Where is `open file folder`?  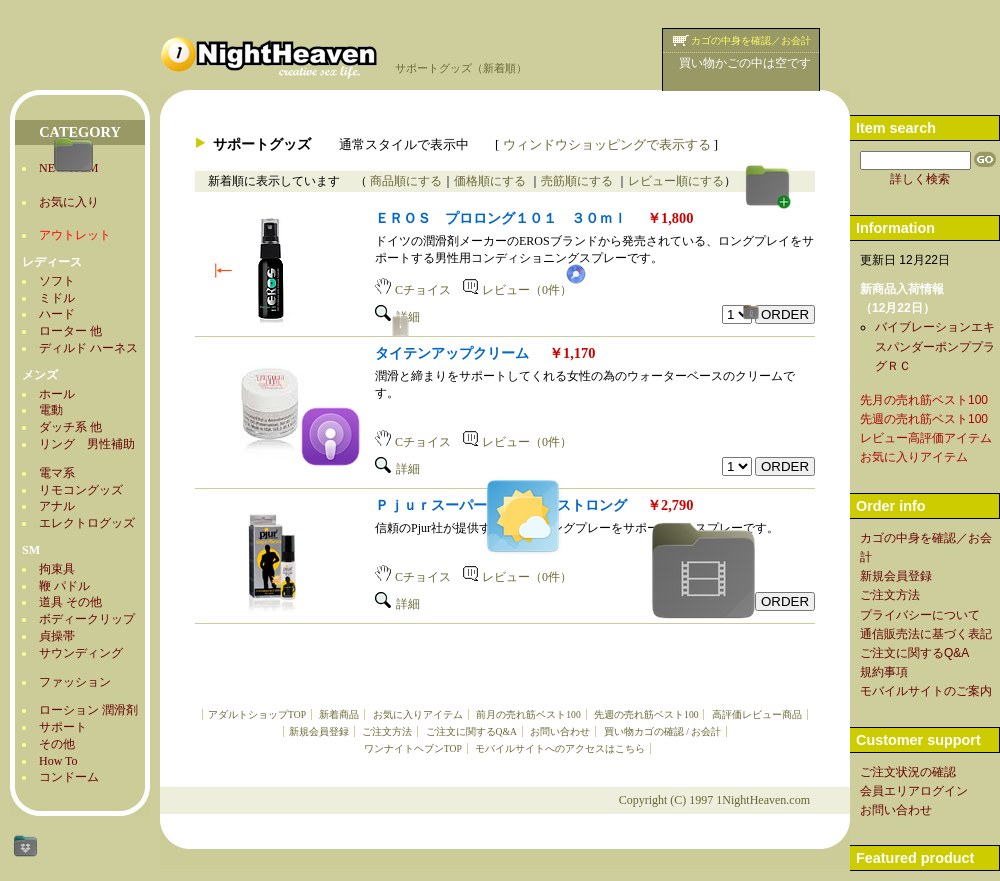
open file folder is located at coordinates (73, 153).